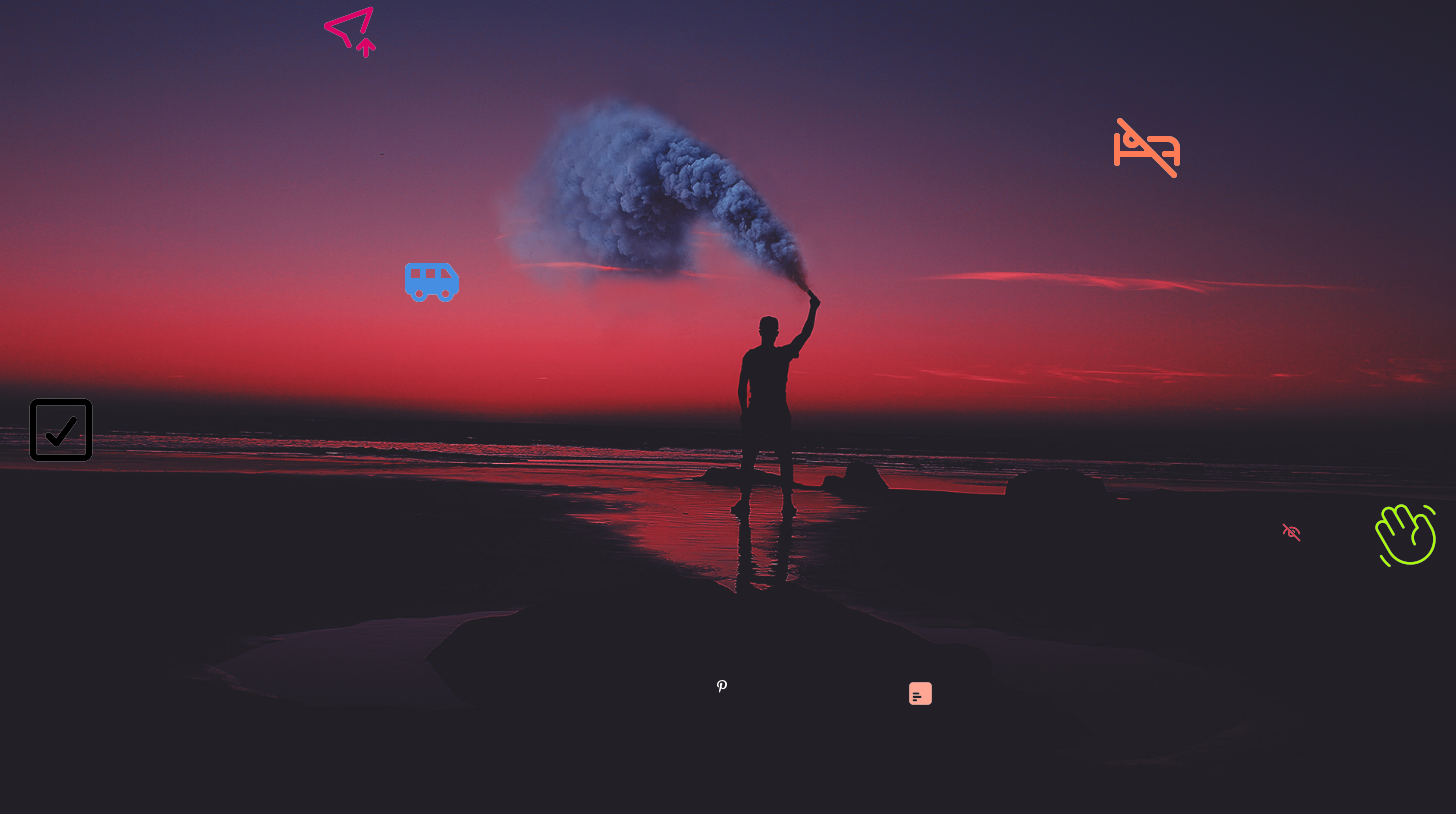 The image size is (1456, 814). Describe the element at coordinates (61, 430) in the screenshot. I see `mark item as complete` at that location.